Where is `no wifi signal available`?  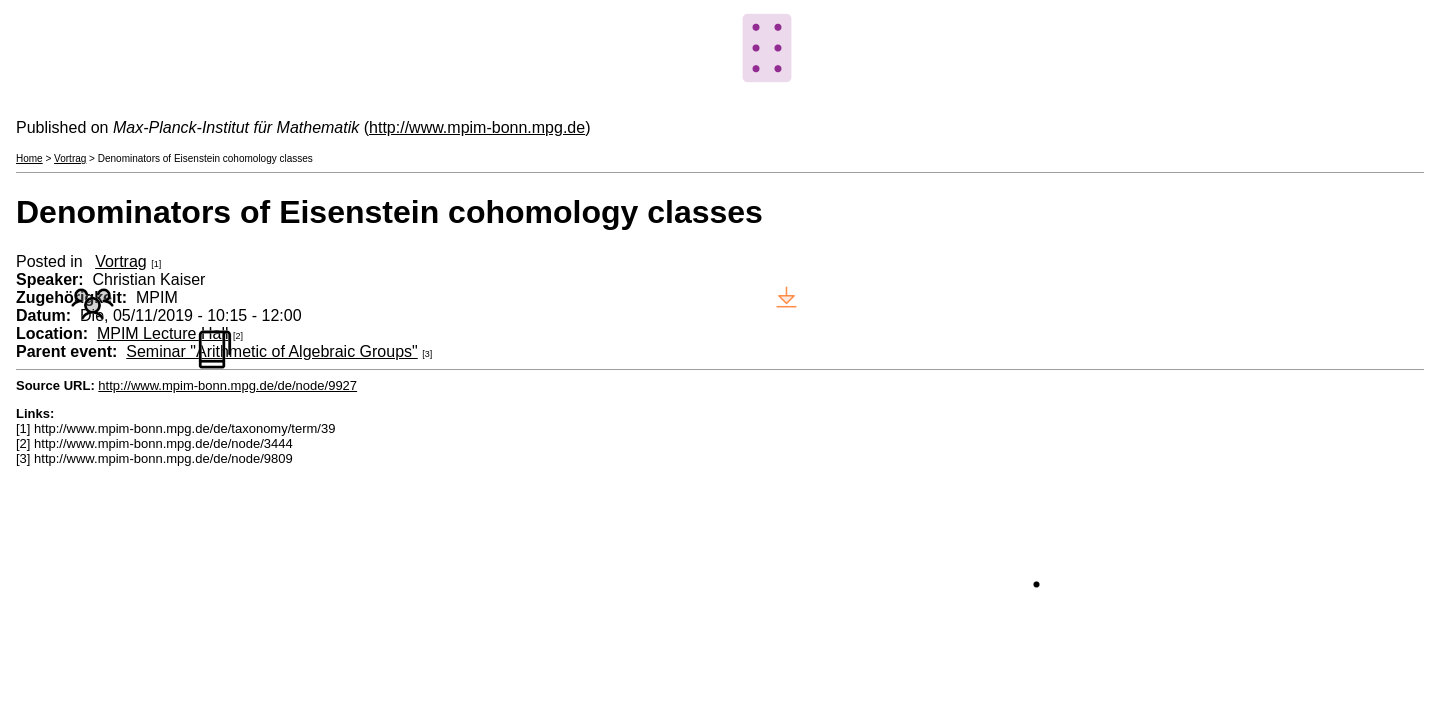 no wifi signal available is located at coordinates (1036, 554).